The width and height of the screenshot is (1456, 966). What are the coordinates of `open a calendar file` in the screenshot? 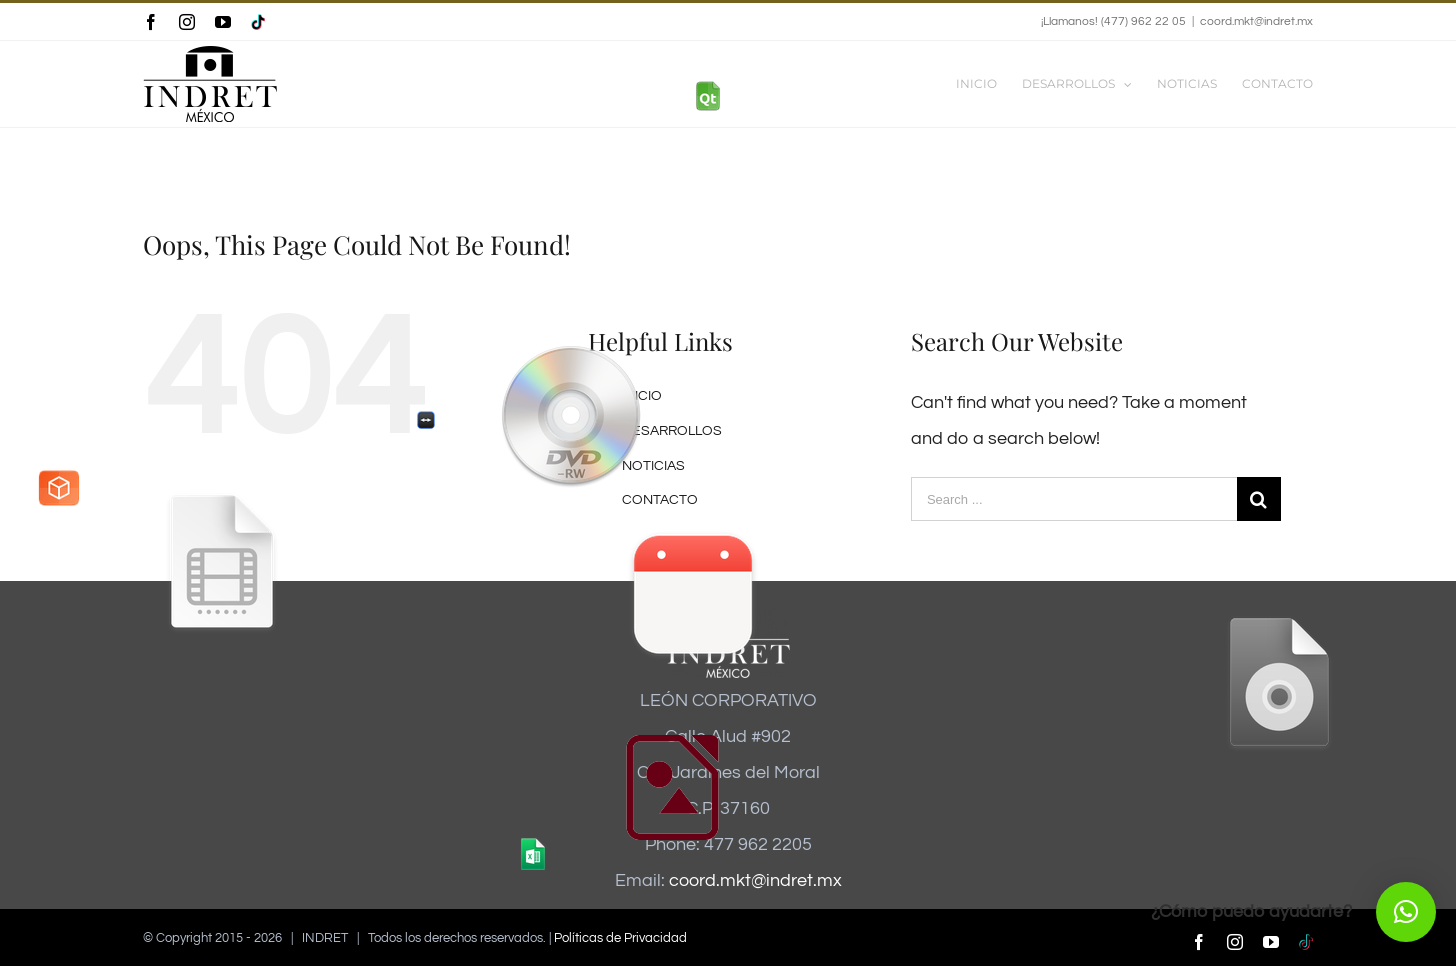 It's located at (693, 596).